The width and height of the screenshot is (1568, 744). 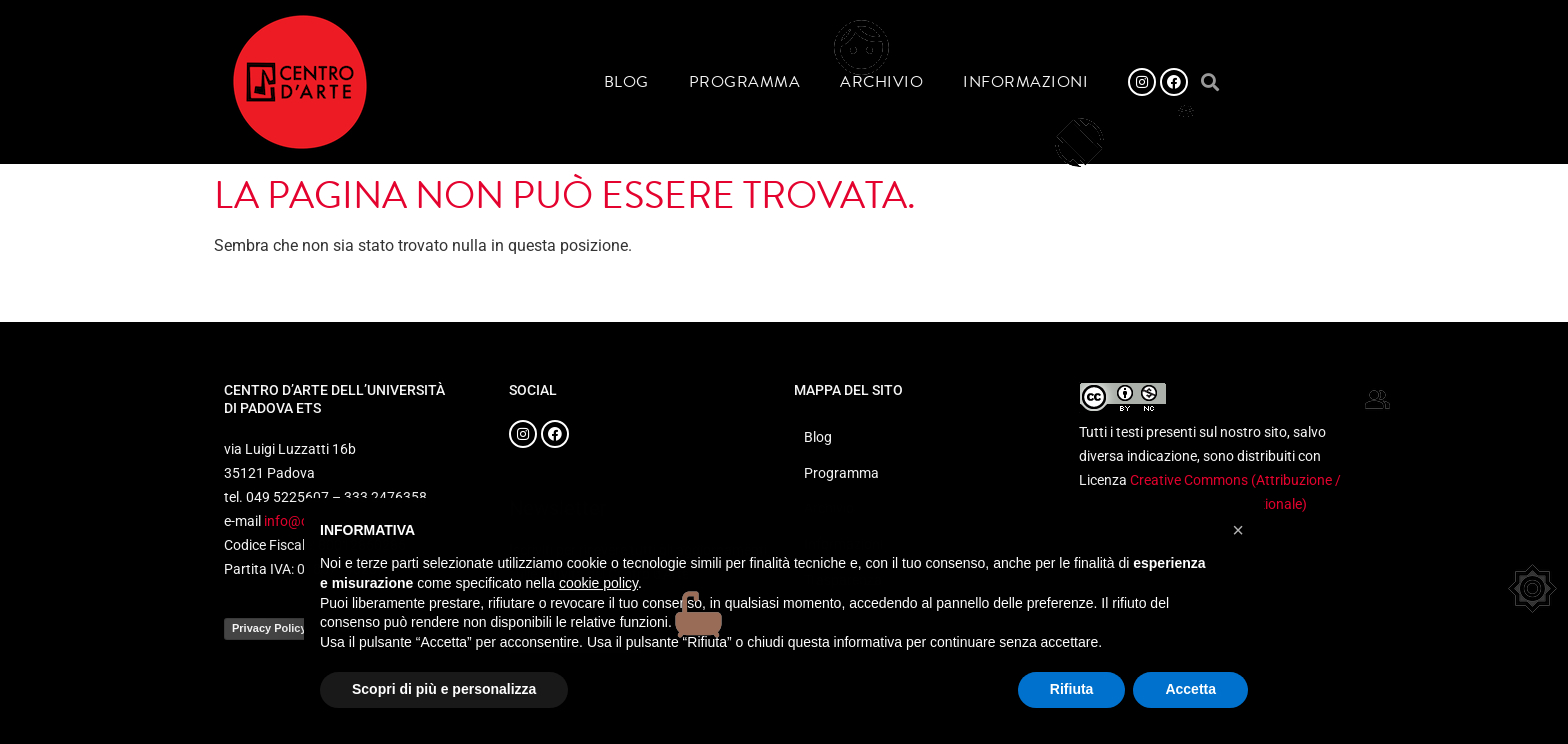 I want to click on view contacts or people list, so click(x=1377, y=399).